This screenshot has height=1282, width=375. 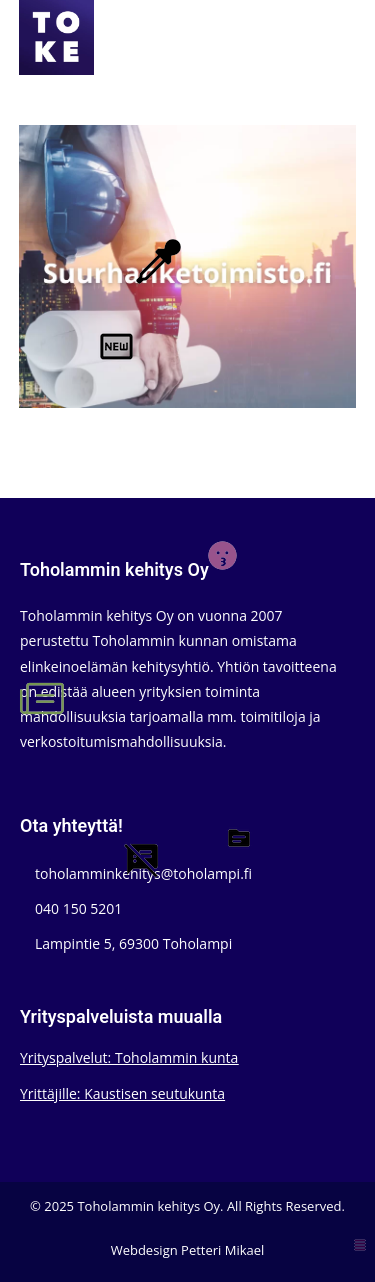 I want to click on mute or disable speaker notes, so click(x=142, y=859).